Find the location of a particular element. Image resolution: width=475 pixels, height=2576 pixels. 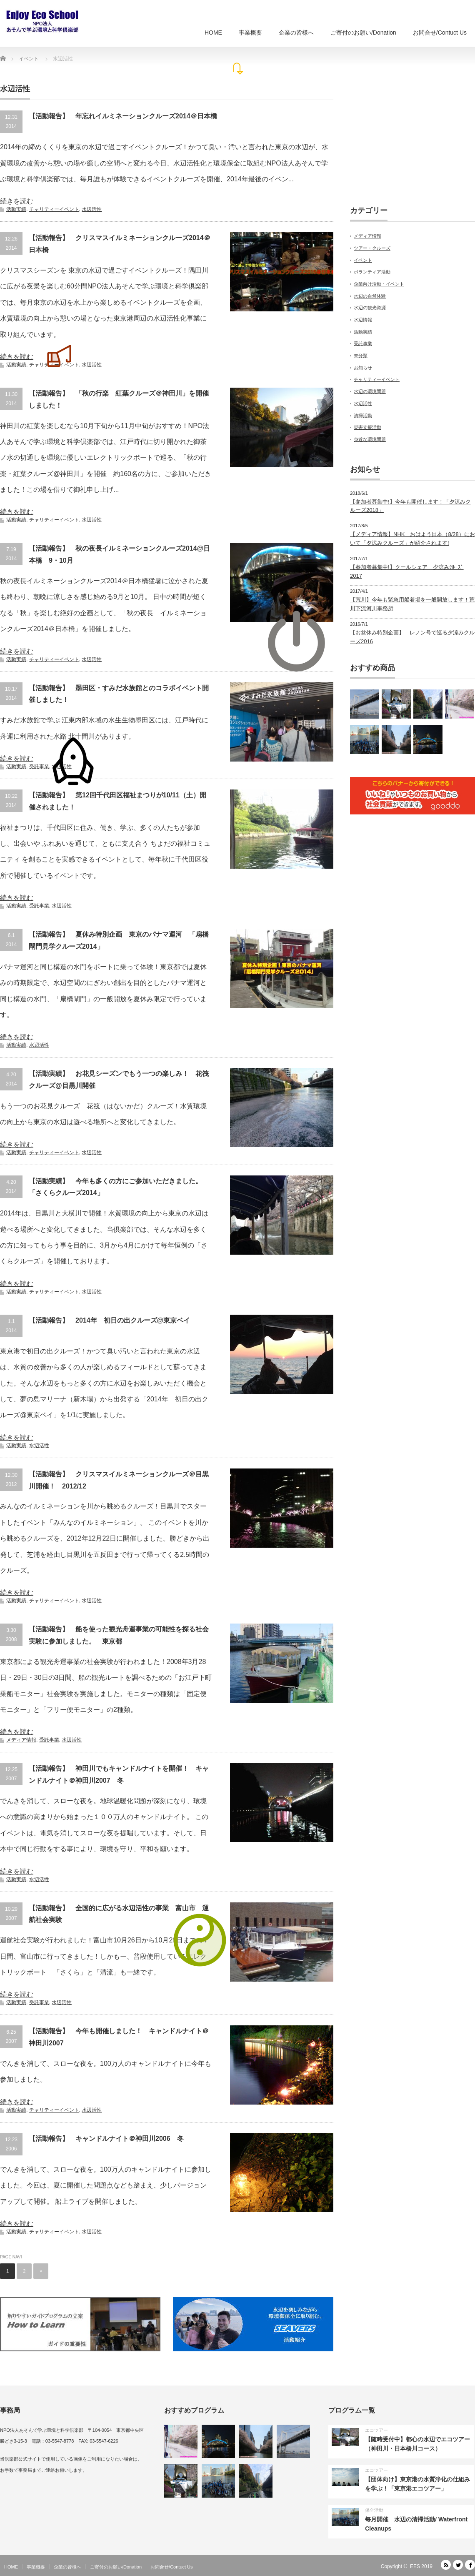

toggle balance or harmony mode is located at coordinates (200, 1940).